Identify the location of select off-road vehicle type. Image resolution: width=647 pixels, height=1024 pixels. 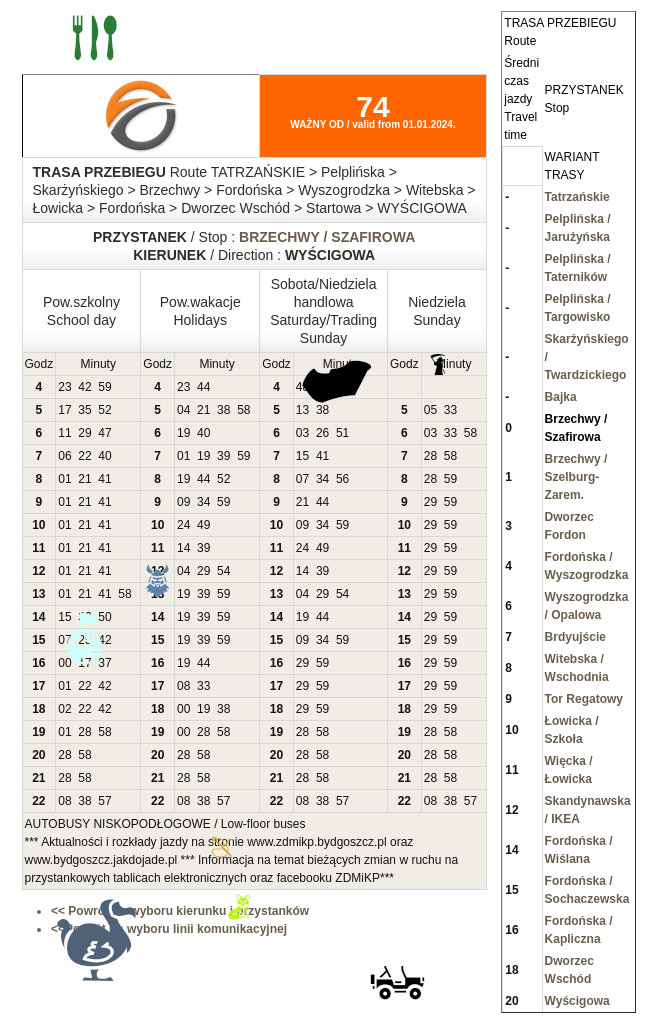
(397, 982).